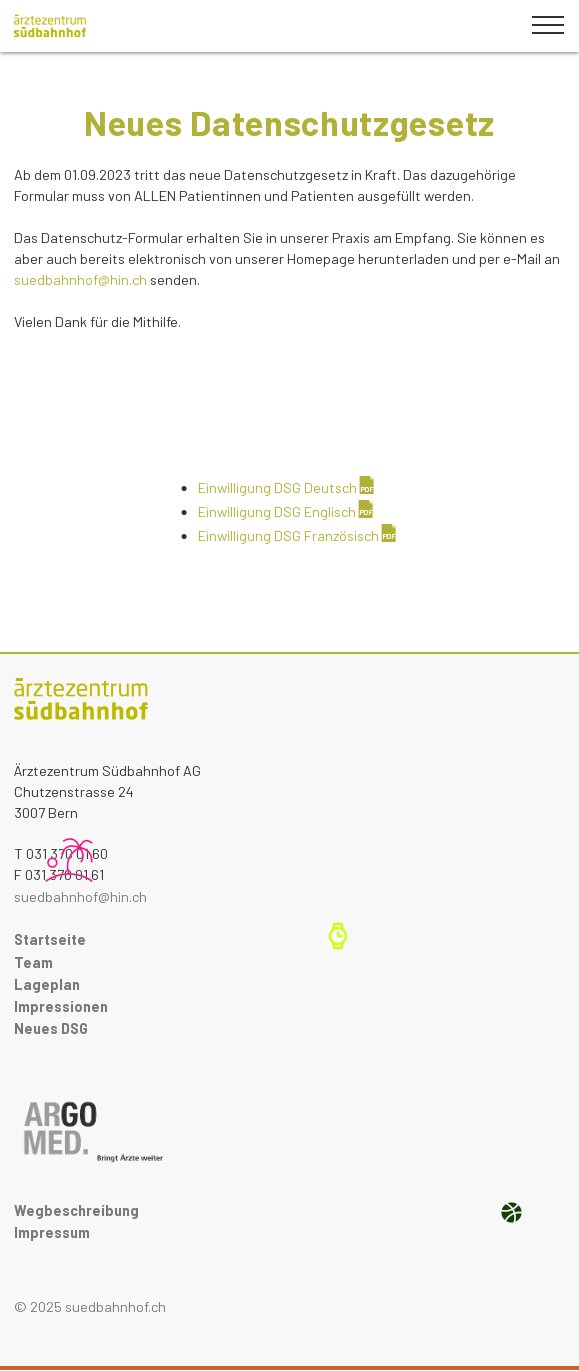  What do you see at coordinates (338, 936) in the screenshot?
I see `view smartwatch or wearable device settings` at bounding box center [338, 936].